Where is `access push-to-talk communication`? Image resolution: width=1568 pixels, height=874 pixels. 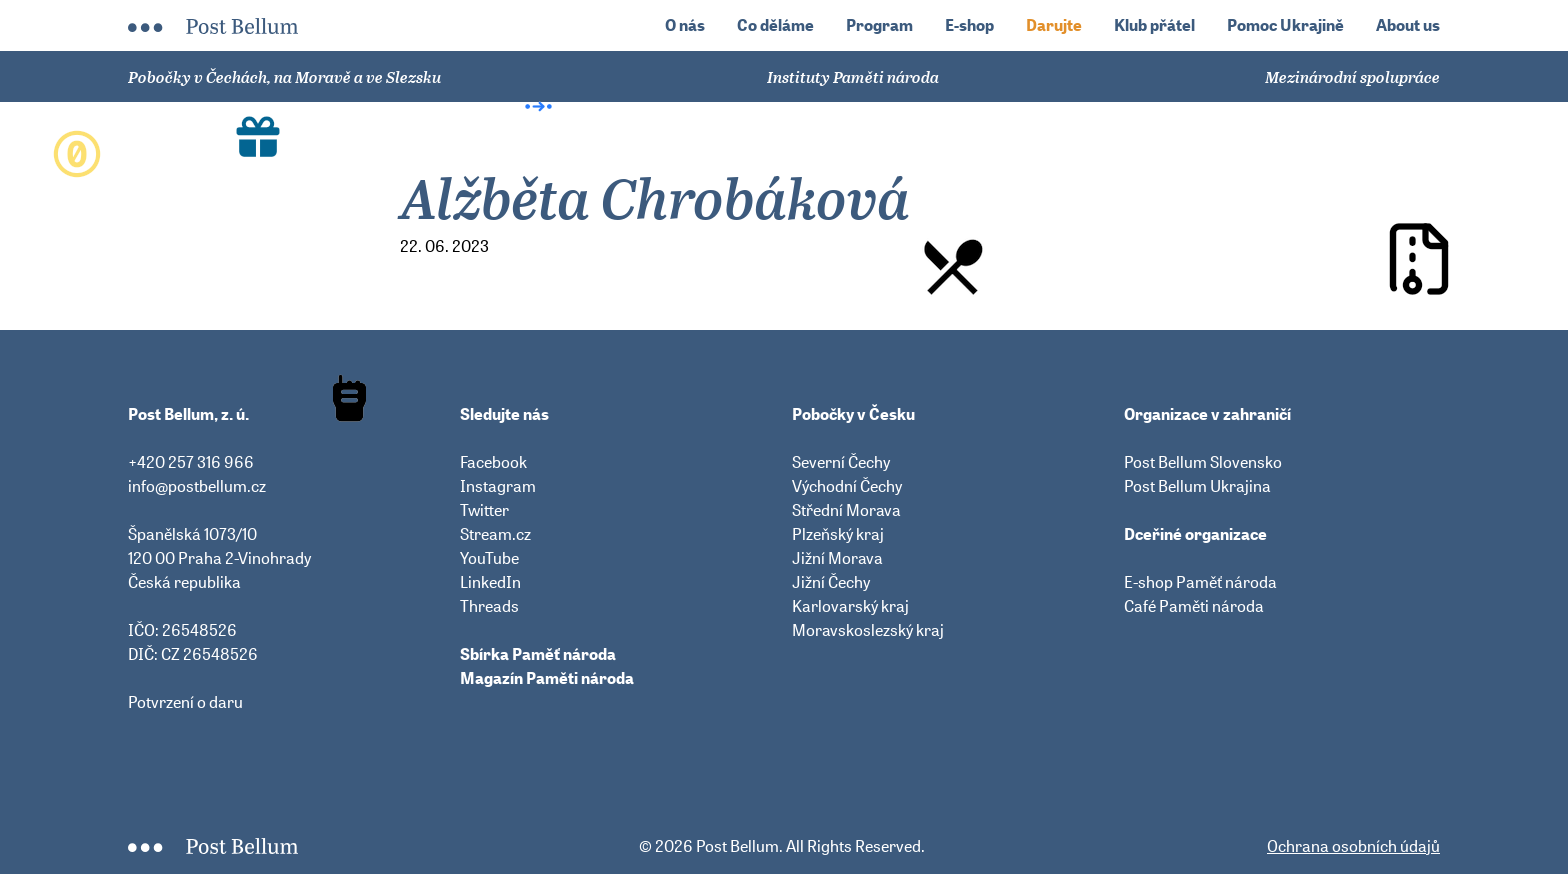 access push-to-talk communication is located at coordinates (349, 399).